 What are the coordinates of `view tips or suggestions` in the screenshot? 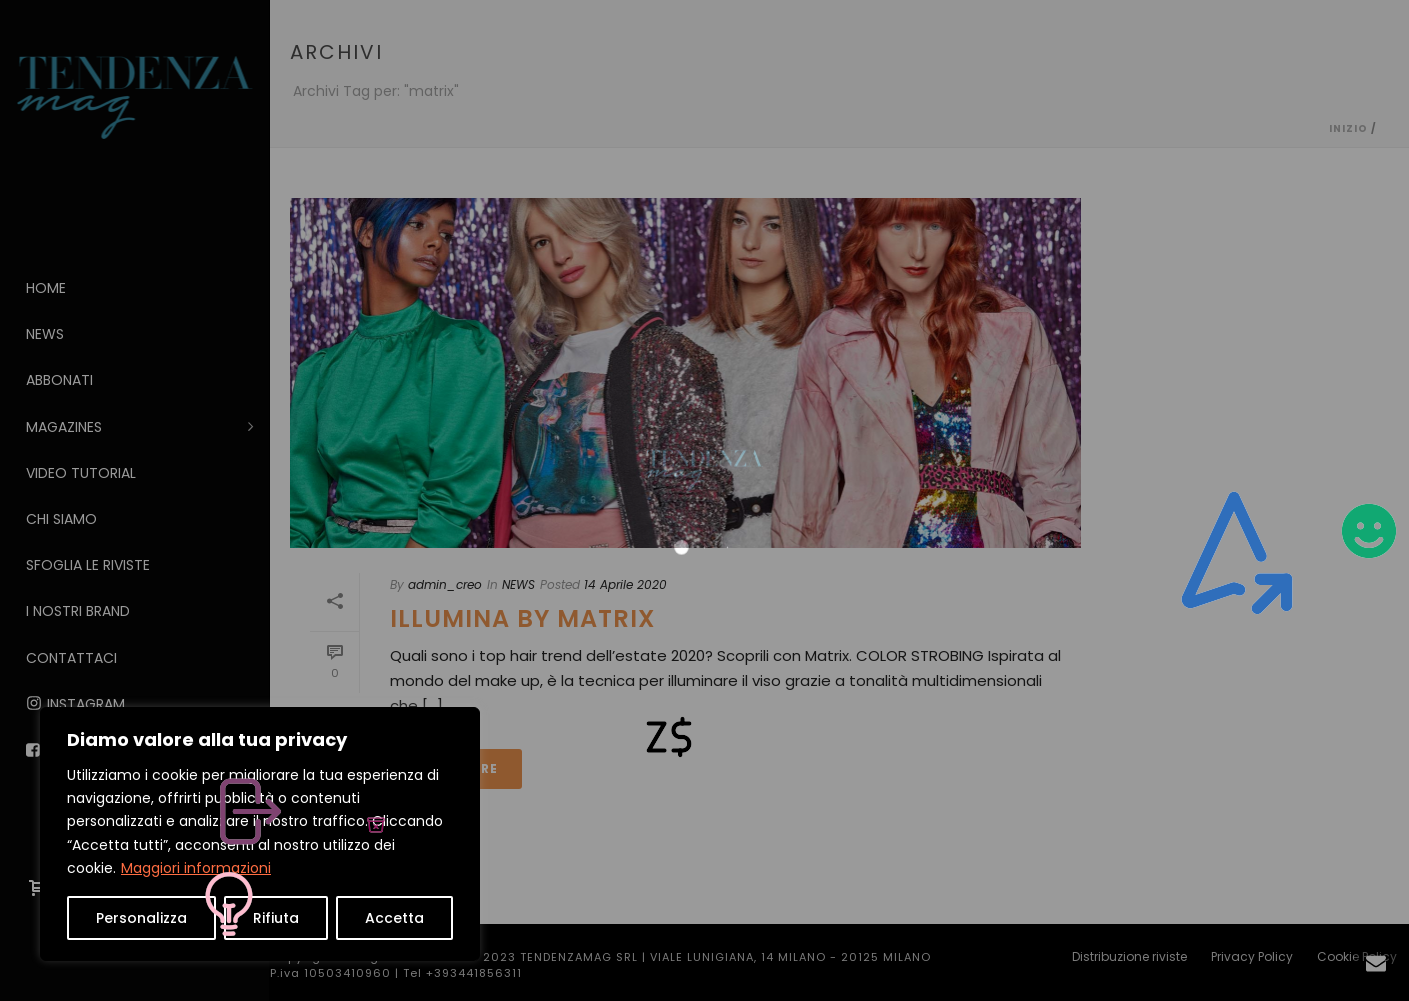 It's located at (229, 904).